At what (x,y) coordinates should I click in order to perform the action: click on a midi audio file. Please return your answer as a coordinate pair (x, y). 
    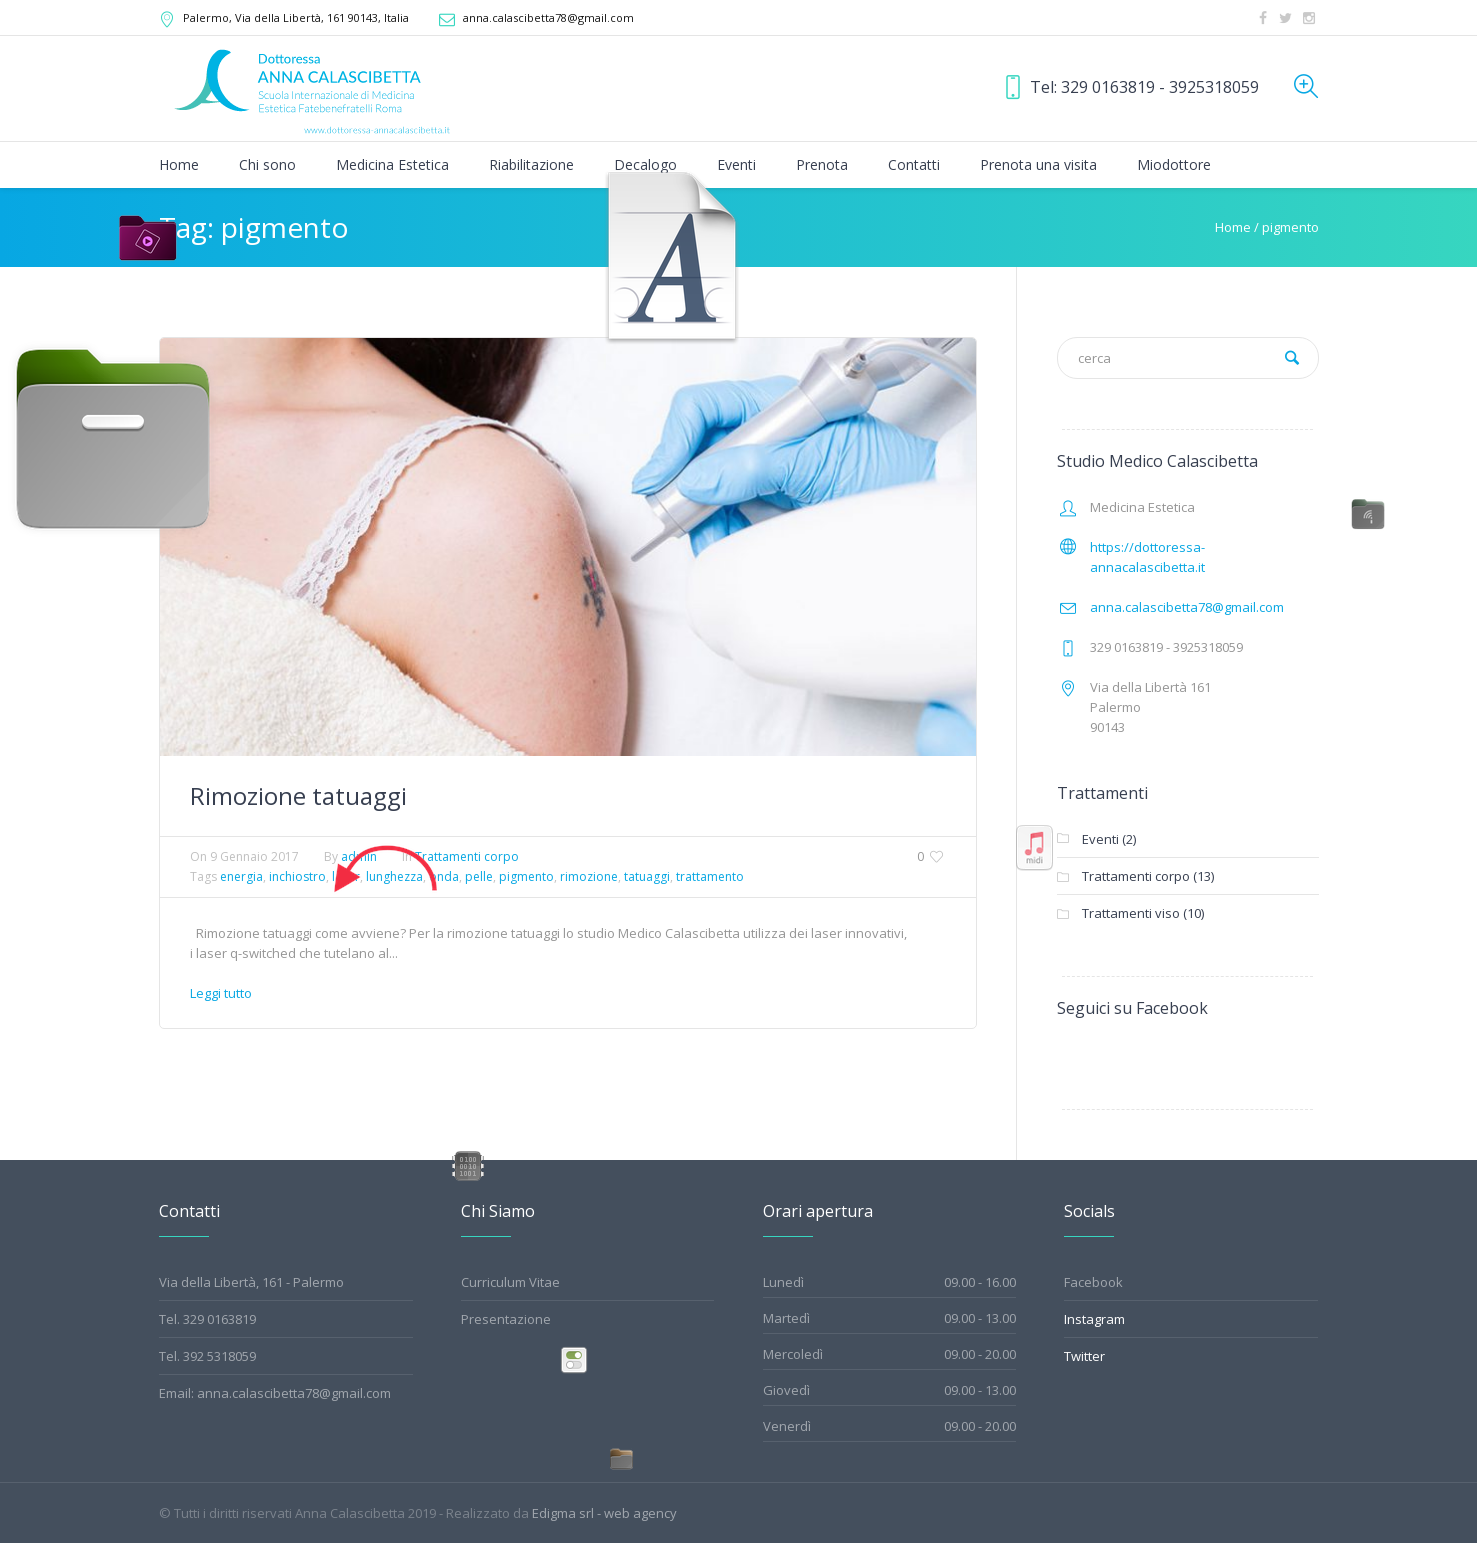
    Looking at the image, I should click on (1034, 847).